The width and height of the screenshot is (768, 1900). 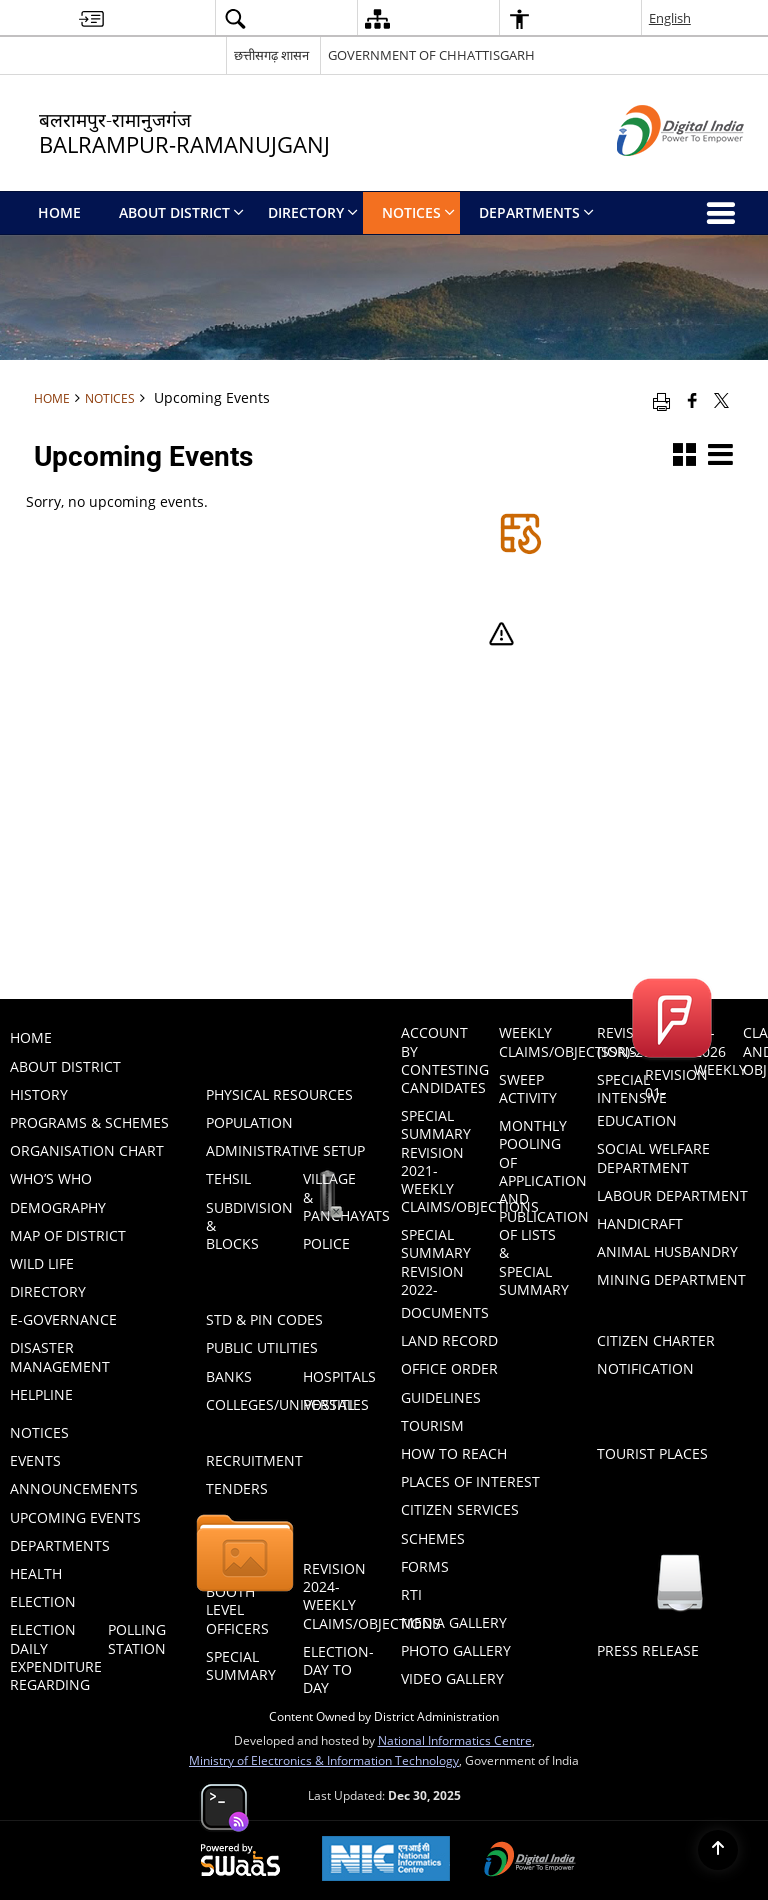 I want to click on access optical disc drive, so click(x=678, y=1583).